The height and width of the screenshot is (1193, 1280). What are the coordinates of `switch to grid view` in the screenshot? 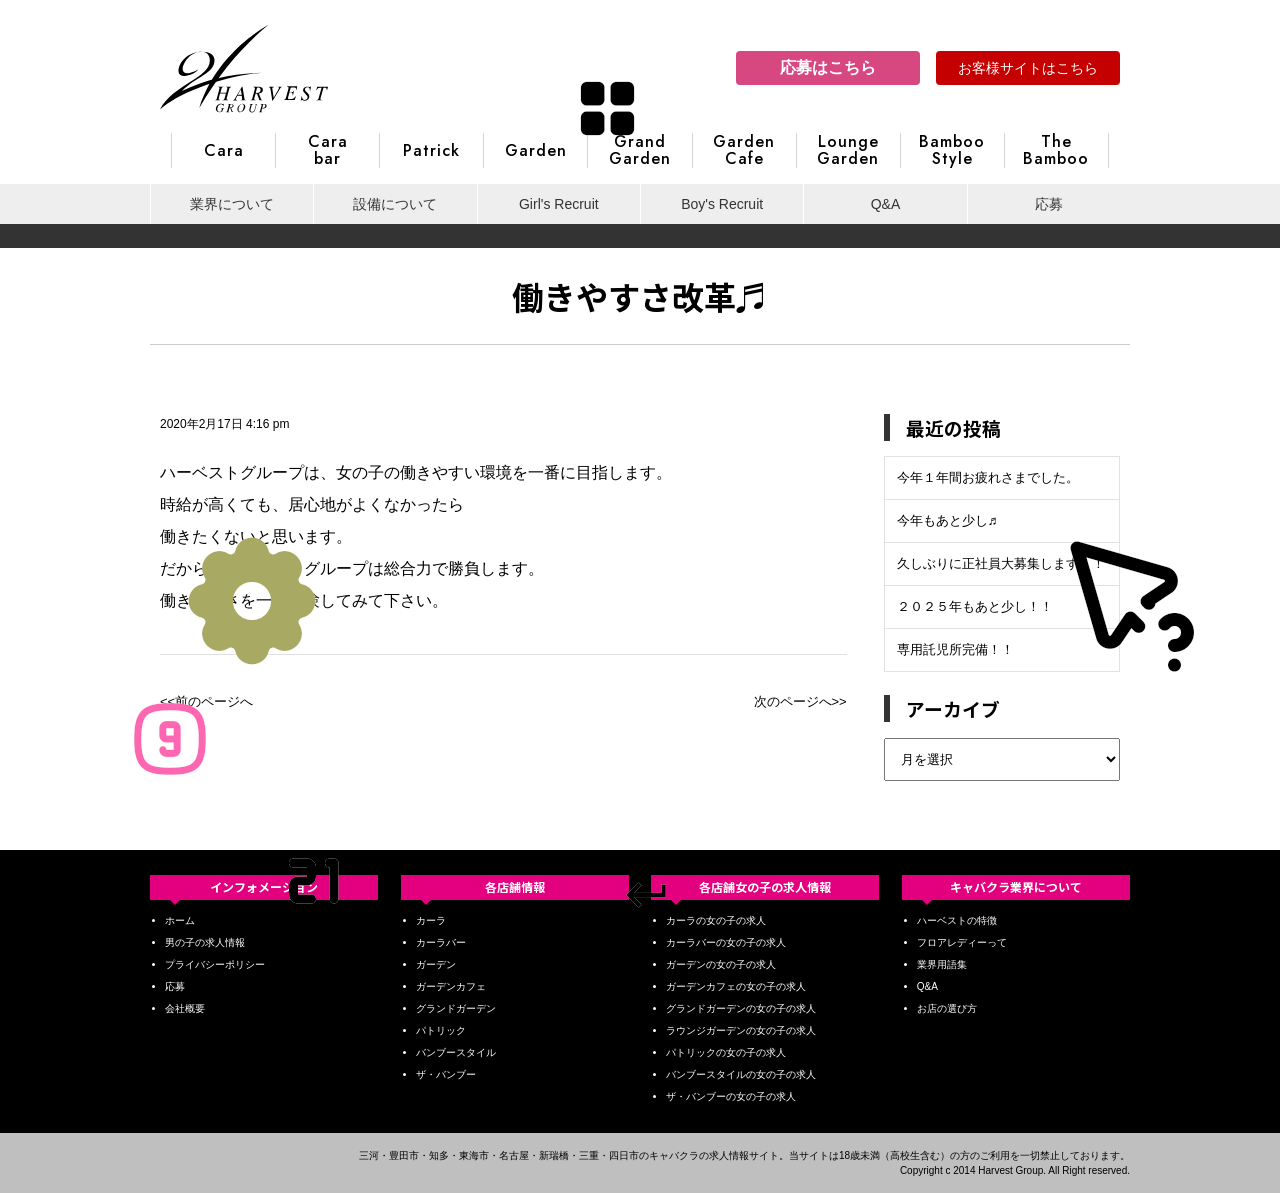 It's located at (607, 108).